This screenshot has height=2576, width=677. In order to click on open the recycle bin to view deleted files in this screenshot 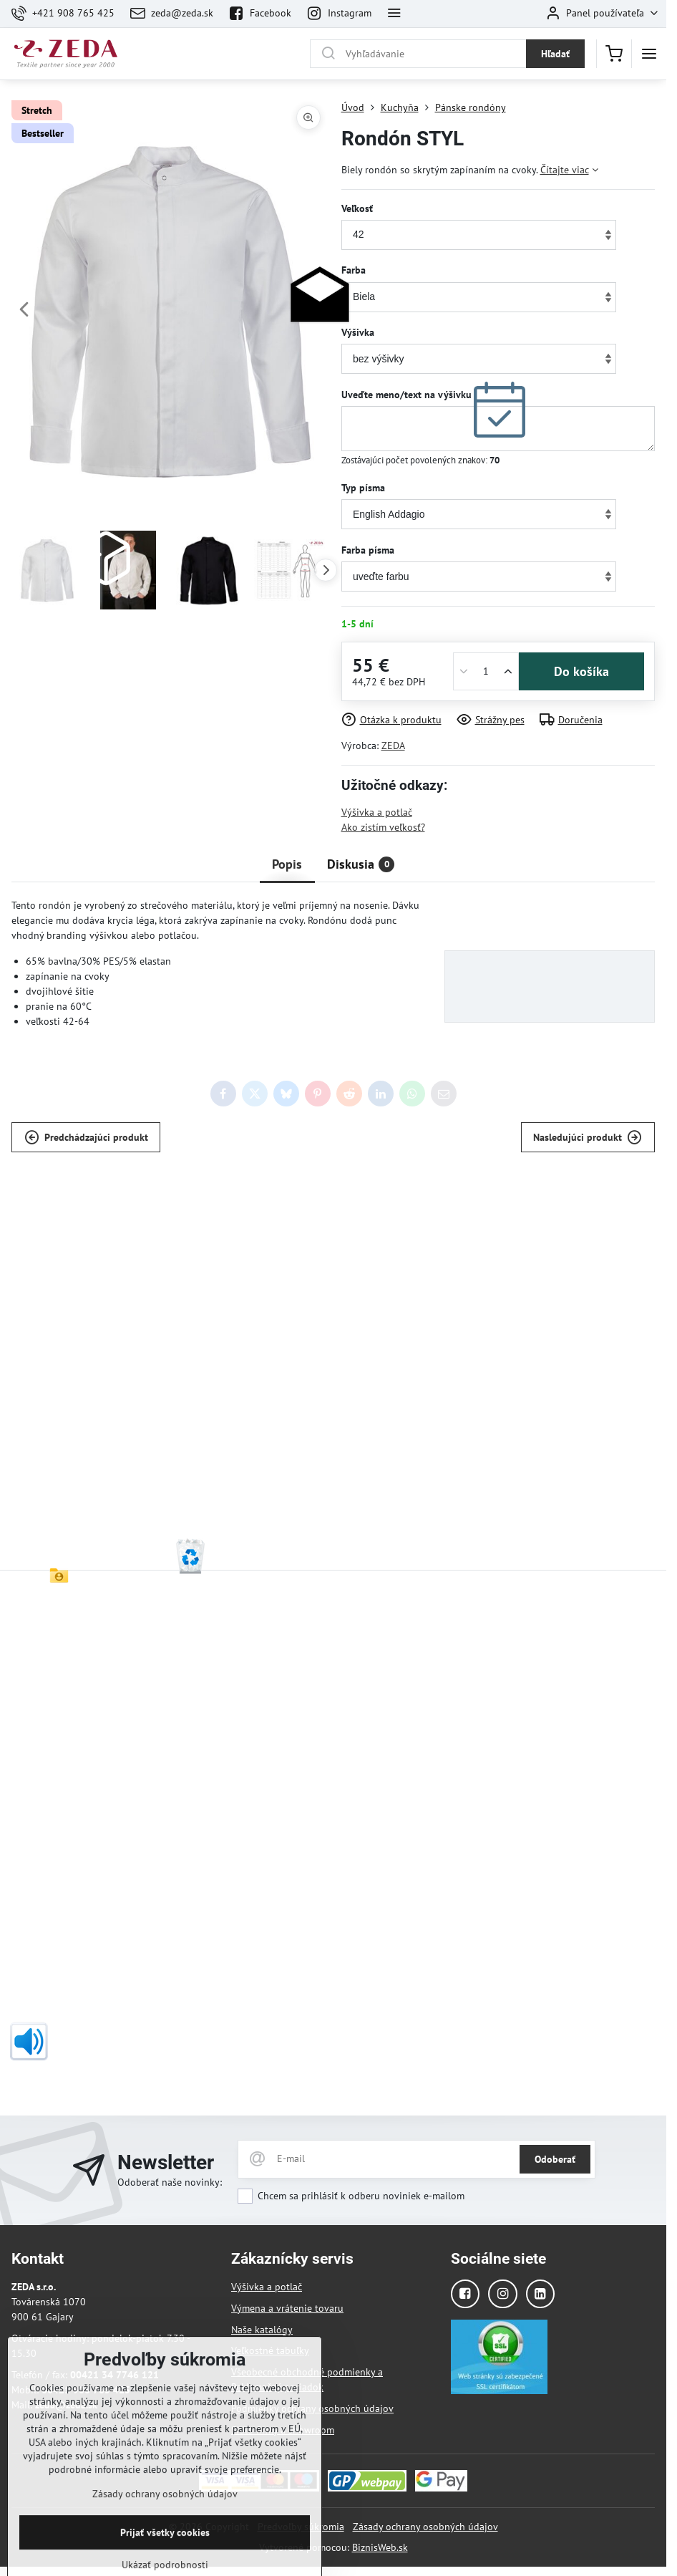, I will do `click(190, 1557)`.